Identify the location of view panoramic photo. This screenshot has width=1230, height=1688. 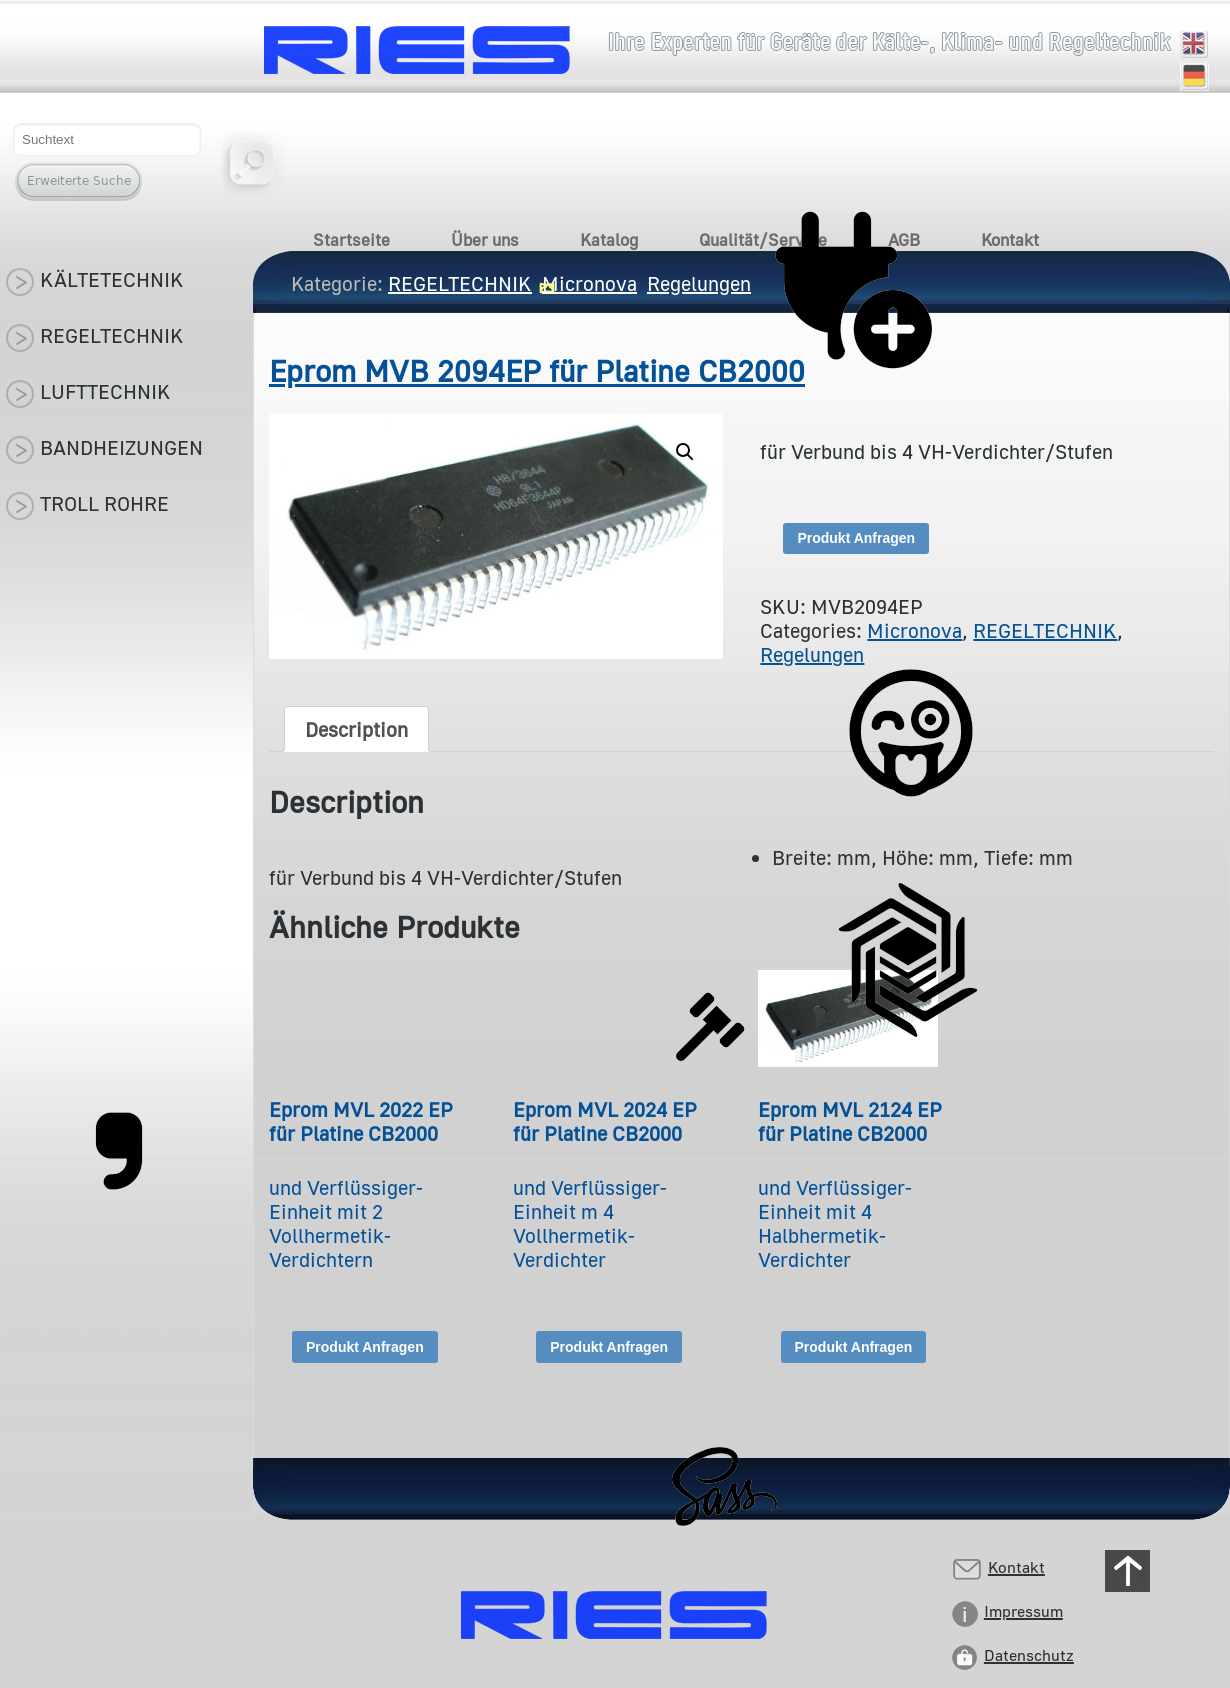
(547, 288).